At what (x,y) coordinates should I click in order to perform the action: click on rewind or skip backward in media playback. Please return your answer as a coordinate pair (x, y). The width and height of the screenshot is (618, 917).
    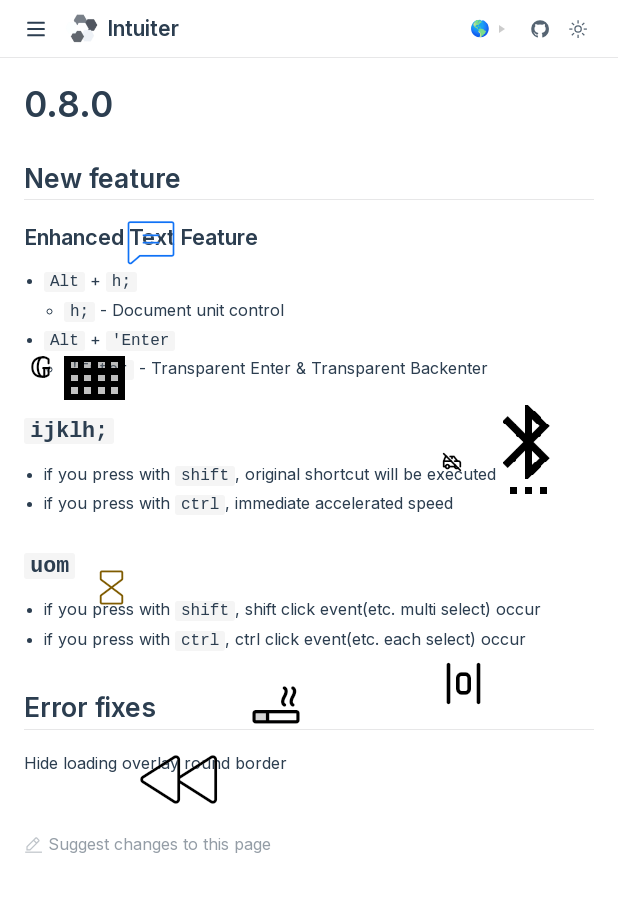
    Looking at the image, I should click on (181, 779).